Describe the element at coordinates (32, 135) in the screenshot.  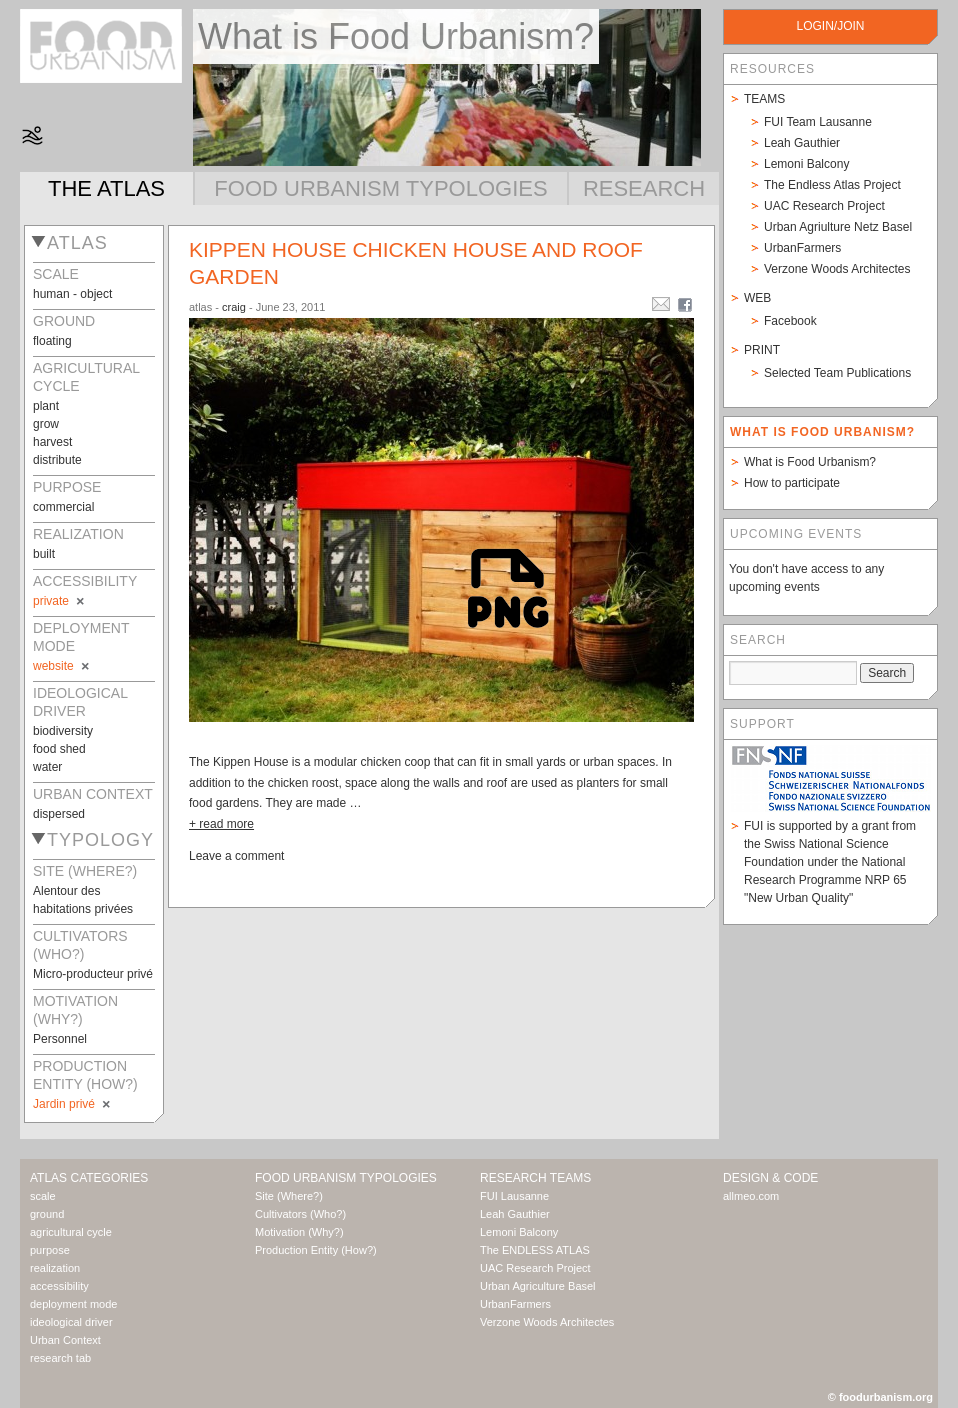
I see `access swimming or aquatic activities` at that location.